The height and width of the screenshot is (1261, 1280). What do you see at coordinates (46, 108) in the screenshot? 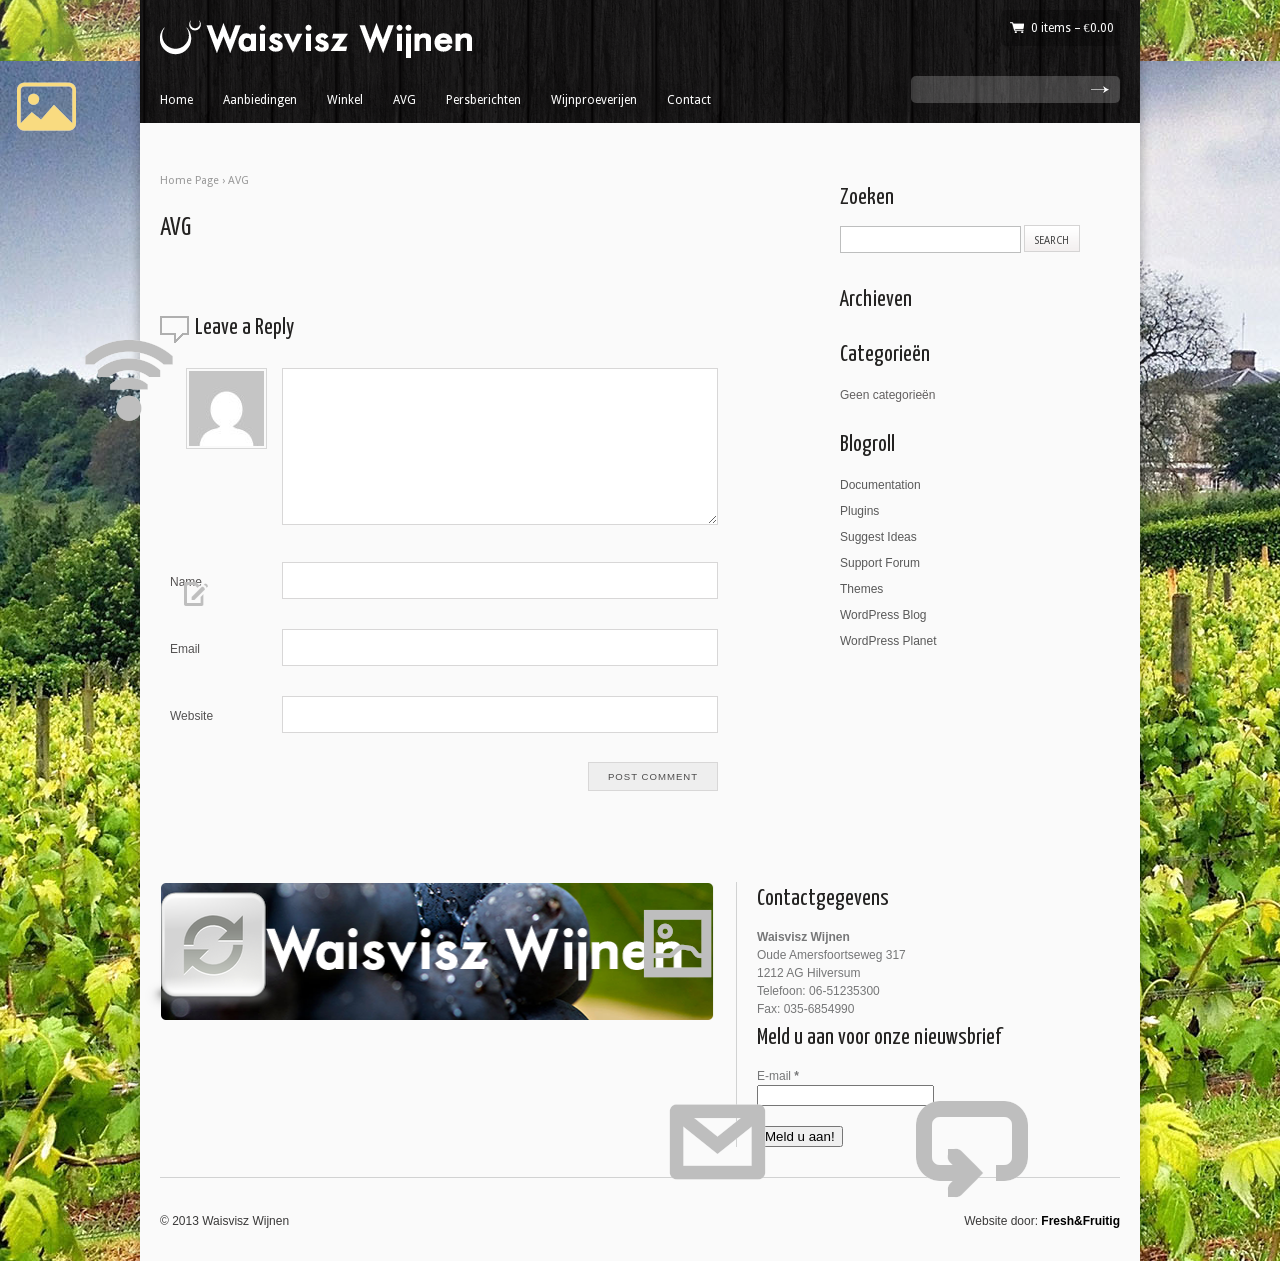
I see `preview image or photo settings` at bounding box center [46, 108].